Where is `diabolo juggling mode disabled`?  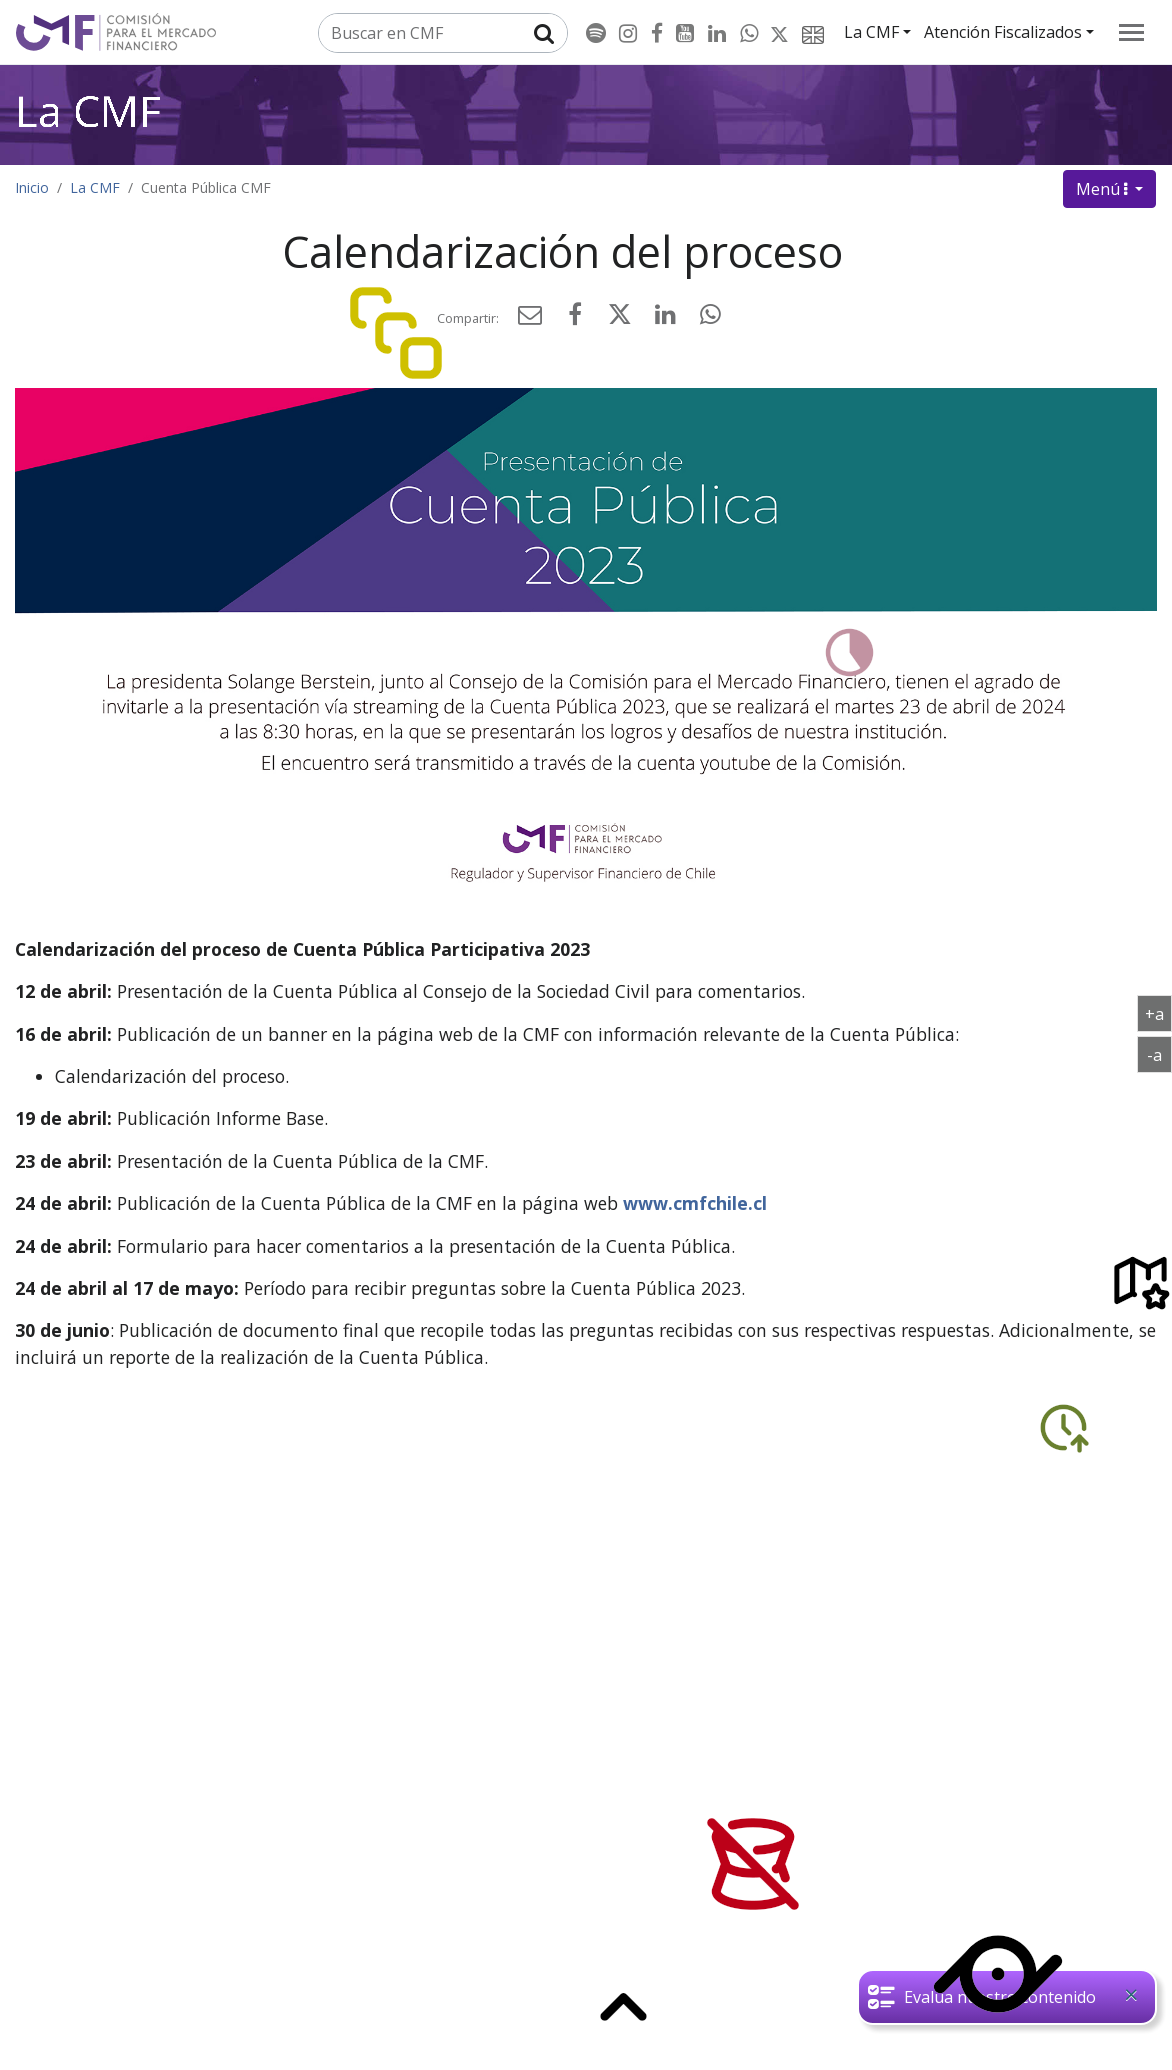 diabolo juggling mode disabled is located at coordinates (753, 1864).